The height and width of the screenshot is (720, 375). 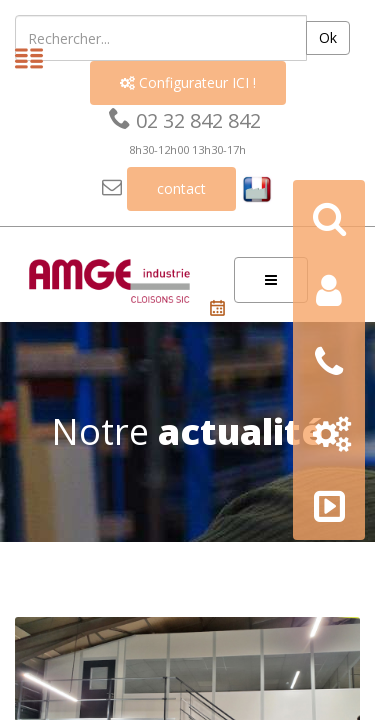 What do you see at coordinates (217, 308) in the screenshot?
I see `view calendar with scheduled events` at bounding box center [217, 308].